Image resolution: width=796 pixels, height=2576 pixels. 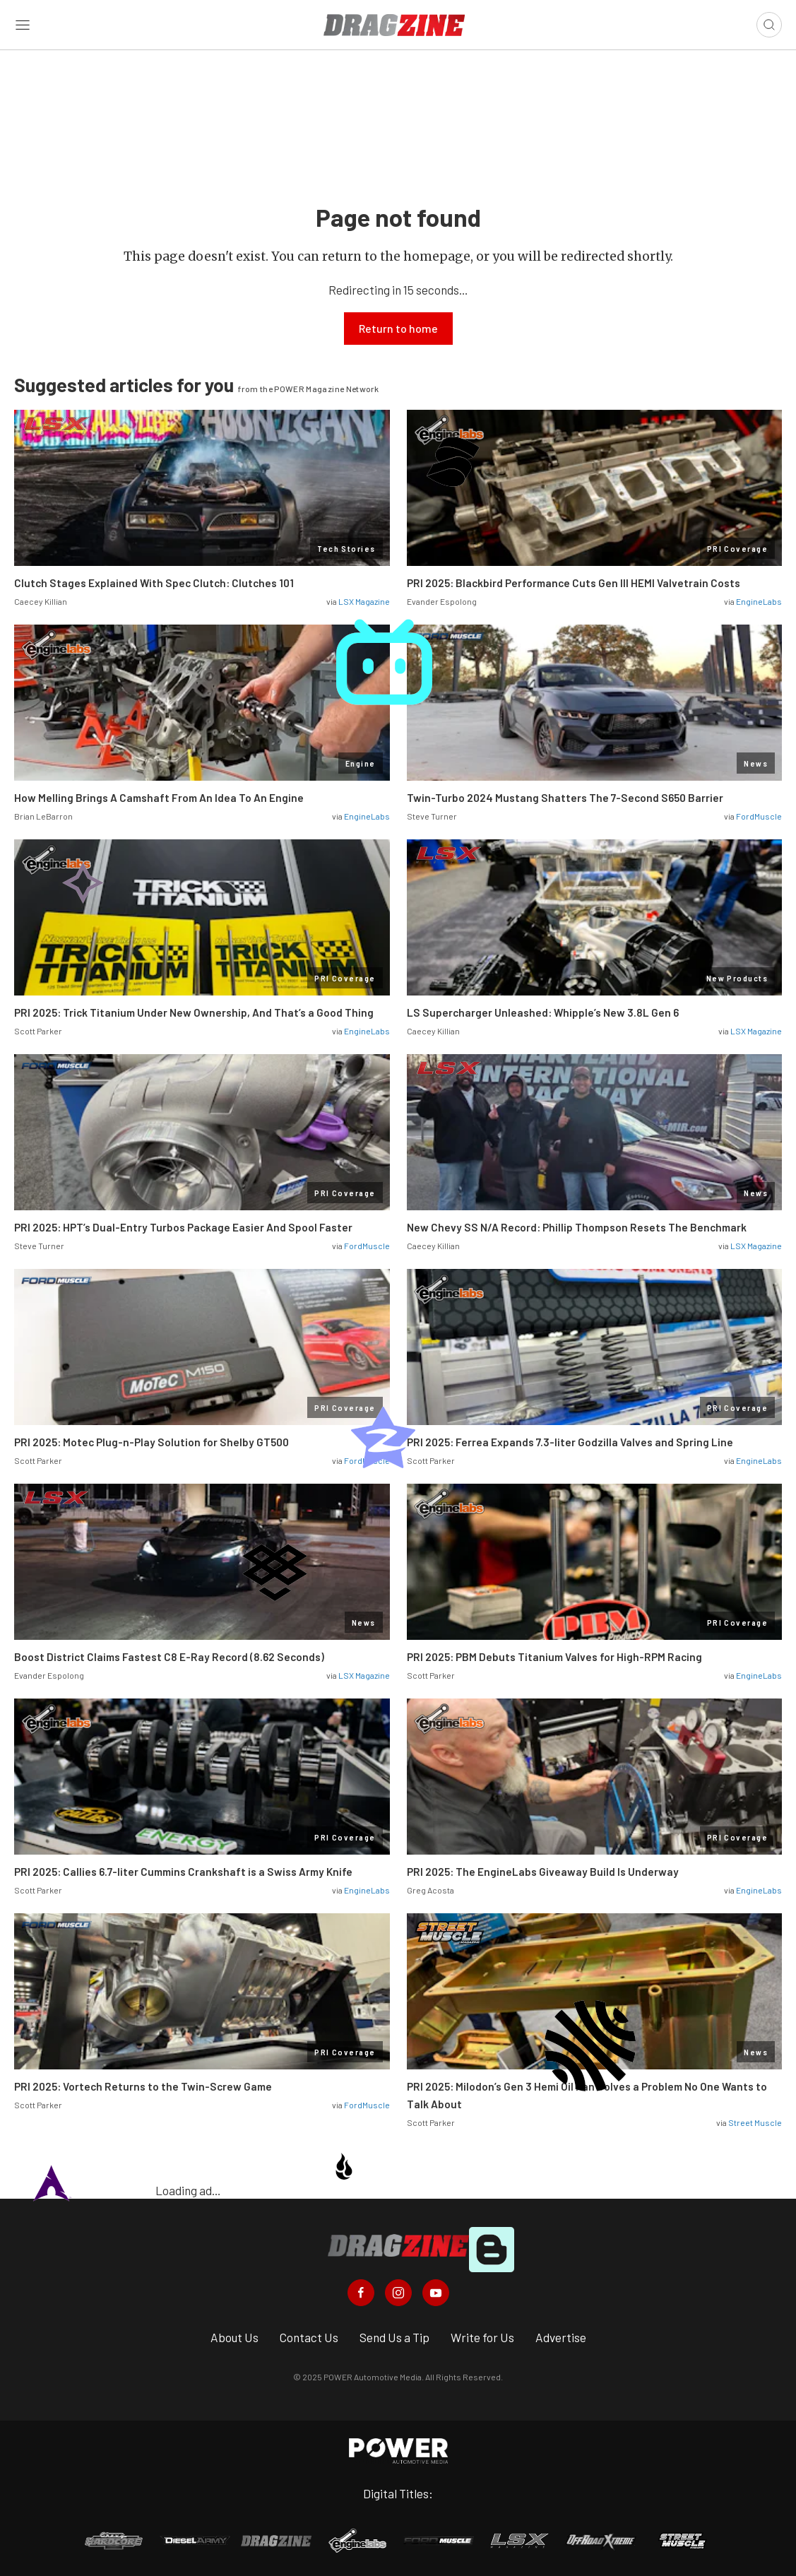 What do you see at coordinates (344, 2166) in the screenshot?
I see `backblaze cloud backup service logo` at bounding box center [344, 2166].